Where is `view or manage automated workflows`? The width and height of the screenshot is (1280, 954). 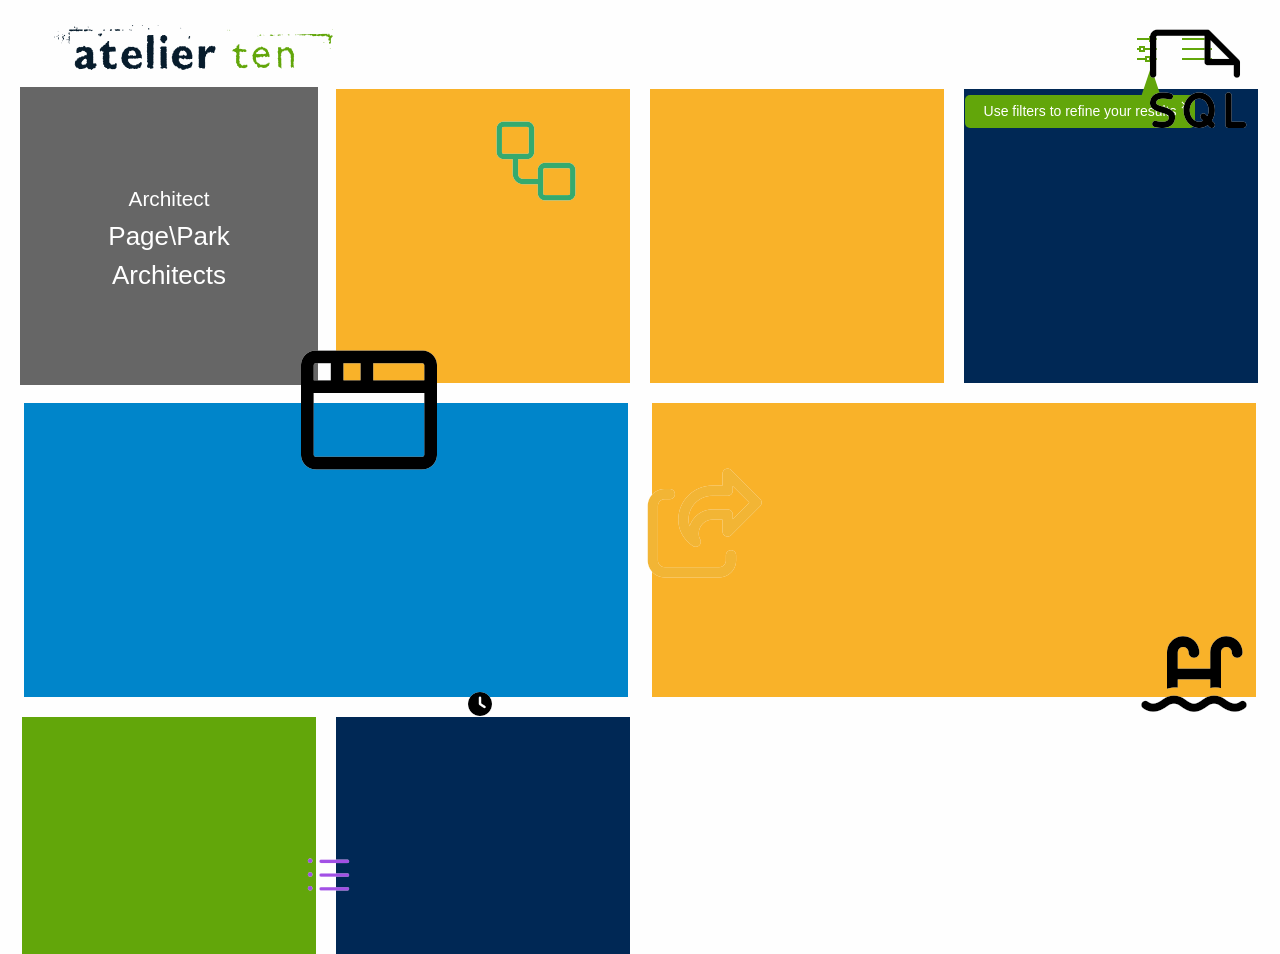
view or manage automated workflows is located at coordinates (536, 161).